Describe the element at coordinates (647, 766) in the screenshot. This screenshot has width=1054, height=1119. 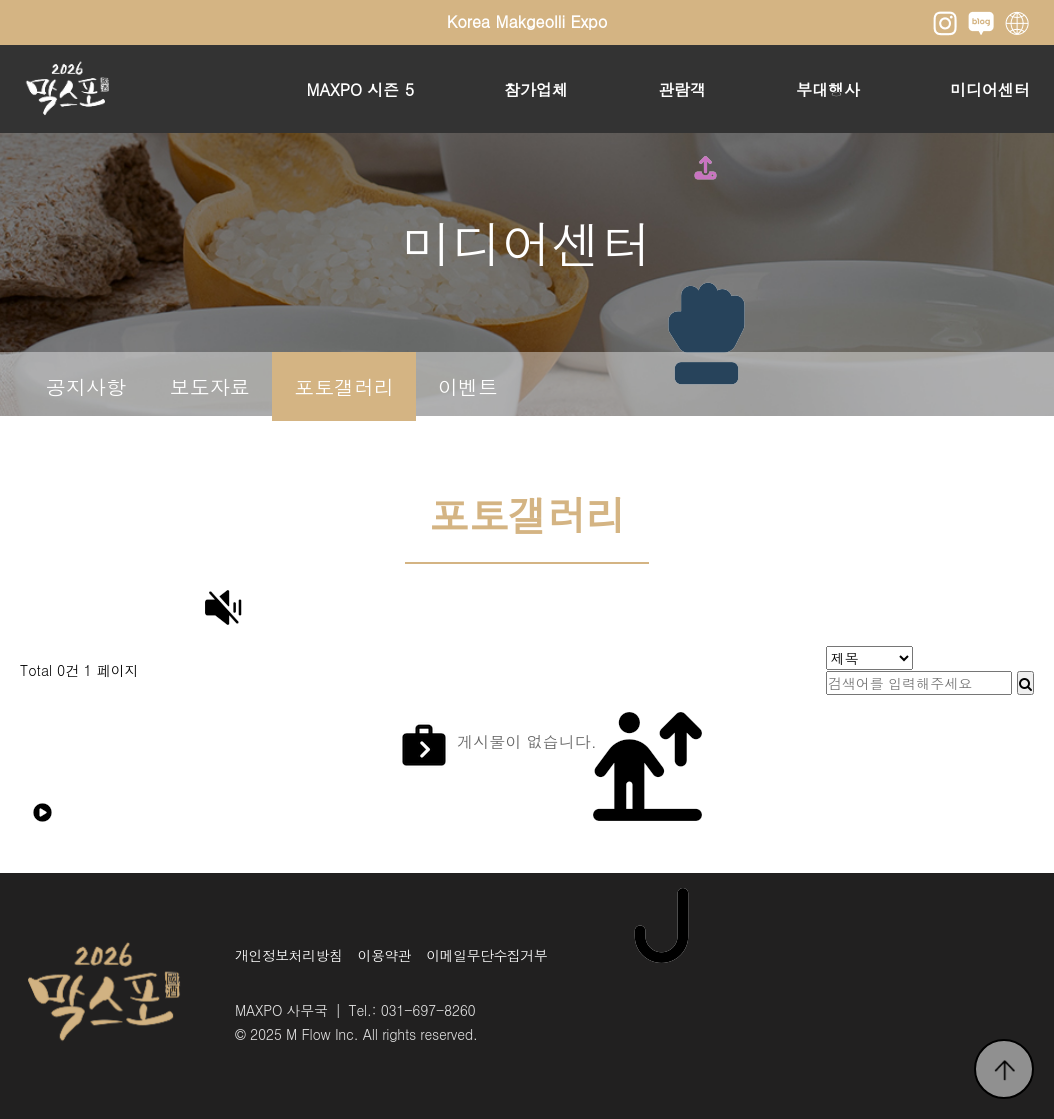
I see `upload user profile or data` at that location.